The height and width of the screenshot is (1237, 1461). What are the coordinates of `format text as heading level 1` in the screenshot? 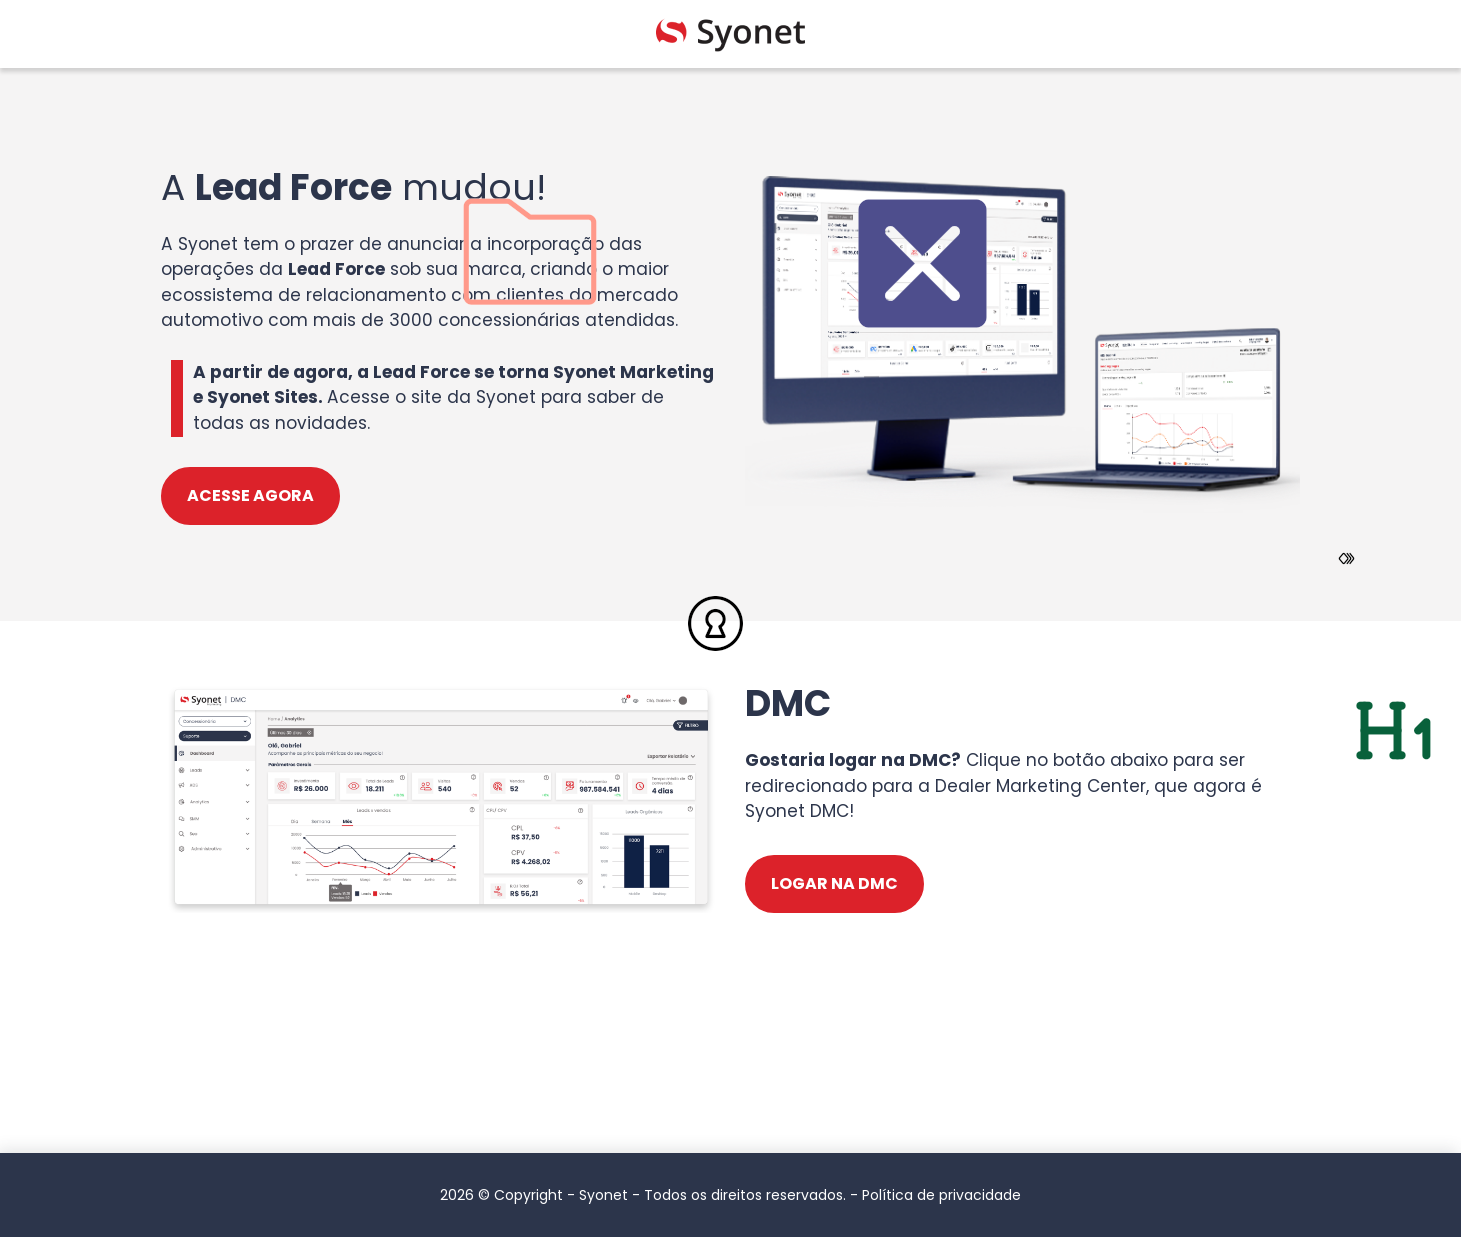 It's located at (1397, 730).